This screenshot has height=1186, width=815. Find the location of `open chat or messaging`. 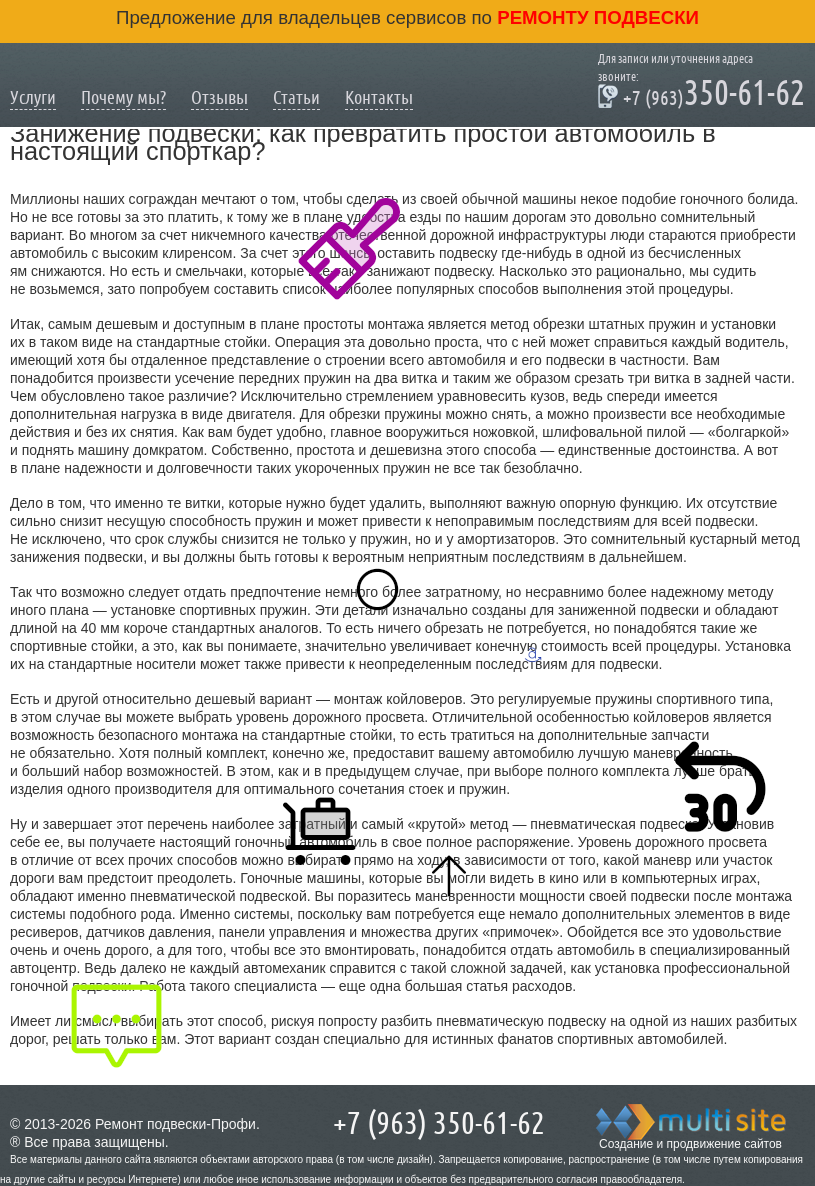

open chat or messaging is located at coordinates (116, 1022).